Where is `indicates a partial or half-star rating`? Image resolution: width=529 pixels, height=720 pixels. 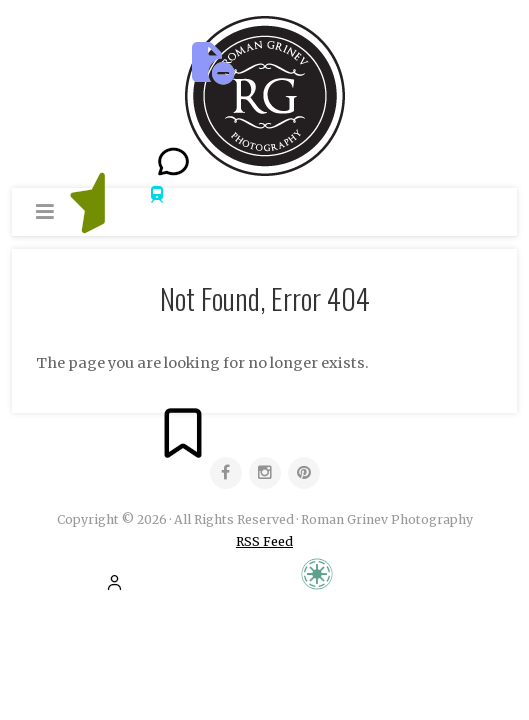 indicates a partial or half-star rating is located at coordinates (103, 205).